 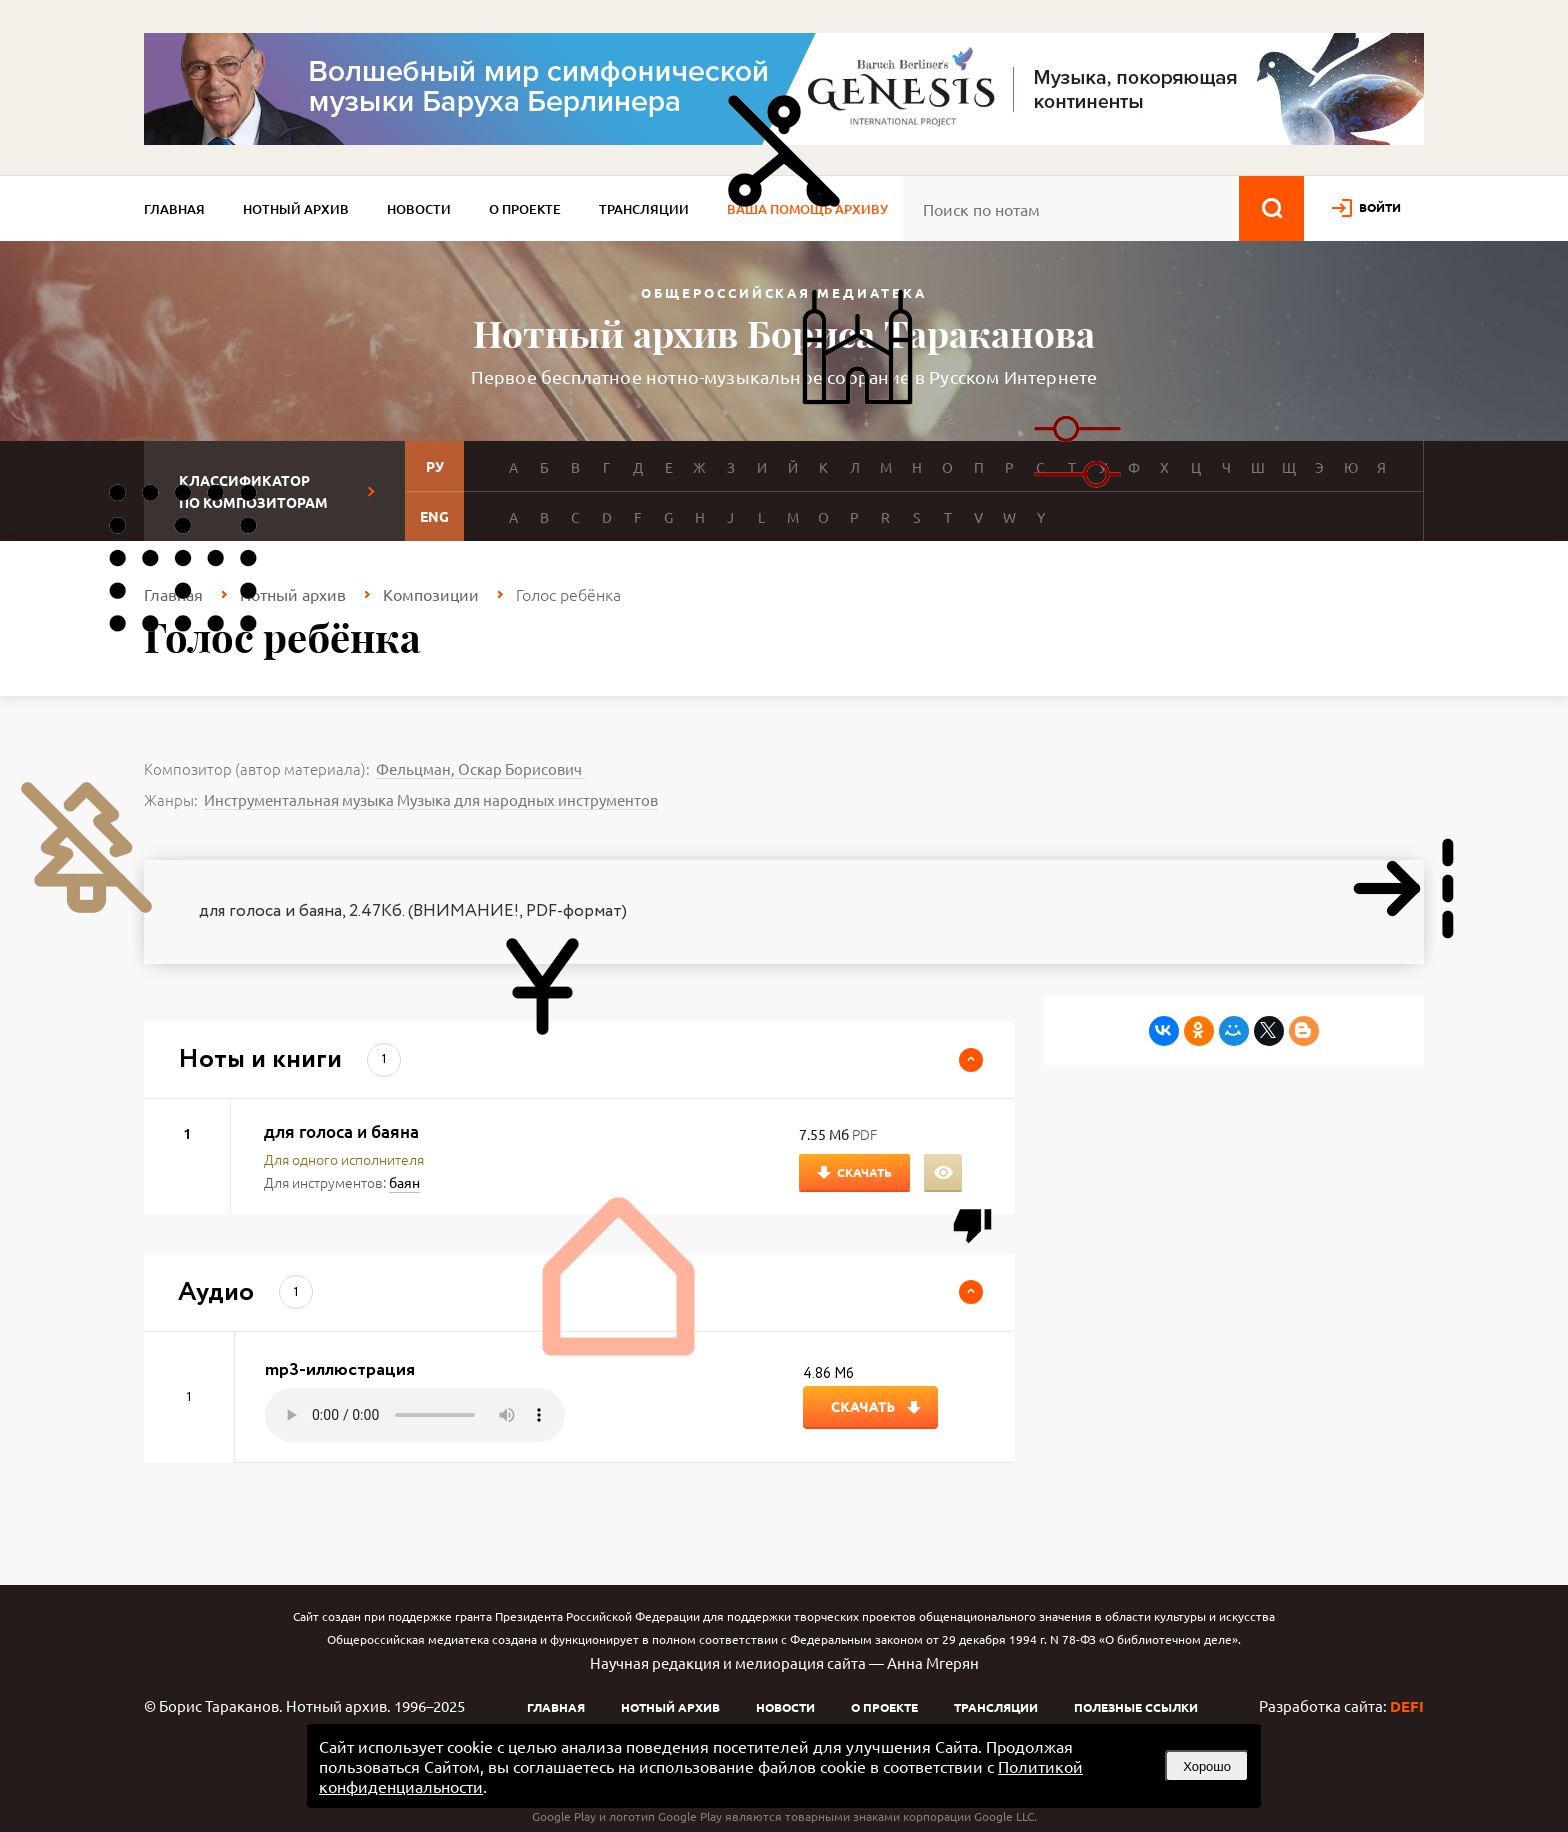 What do you see at coordinates (857, 349) in the screenshot?
I see `locate nearby synagogues` at bounding box center [857, 349].